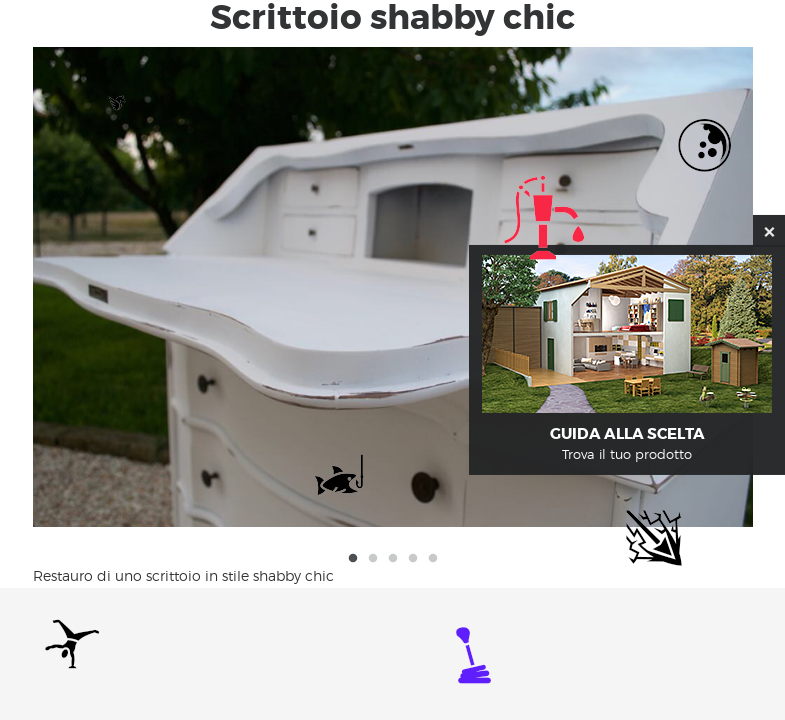 This screenshot has height=720, width=785. Describe the element at coordinates (117, 103) in the screenshot. I see `mythical creature or fantasy game element` at that location.